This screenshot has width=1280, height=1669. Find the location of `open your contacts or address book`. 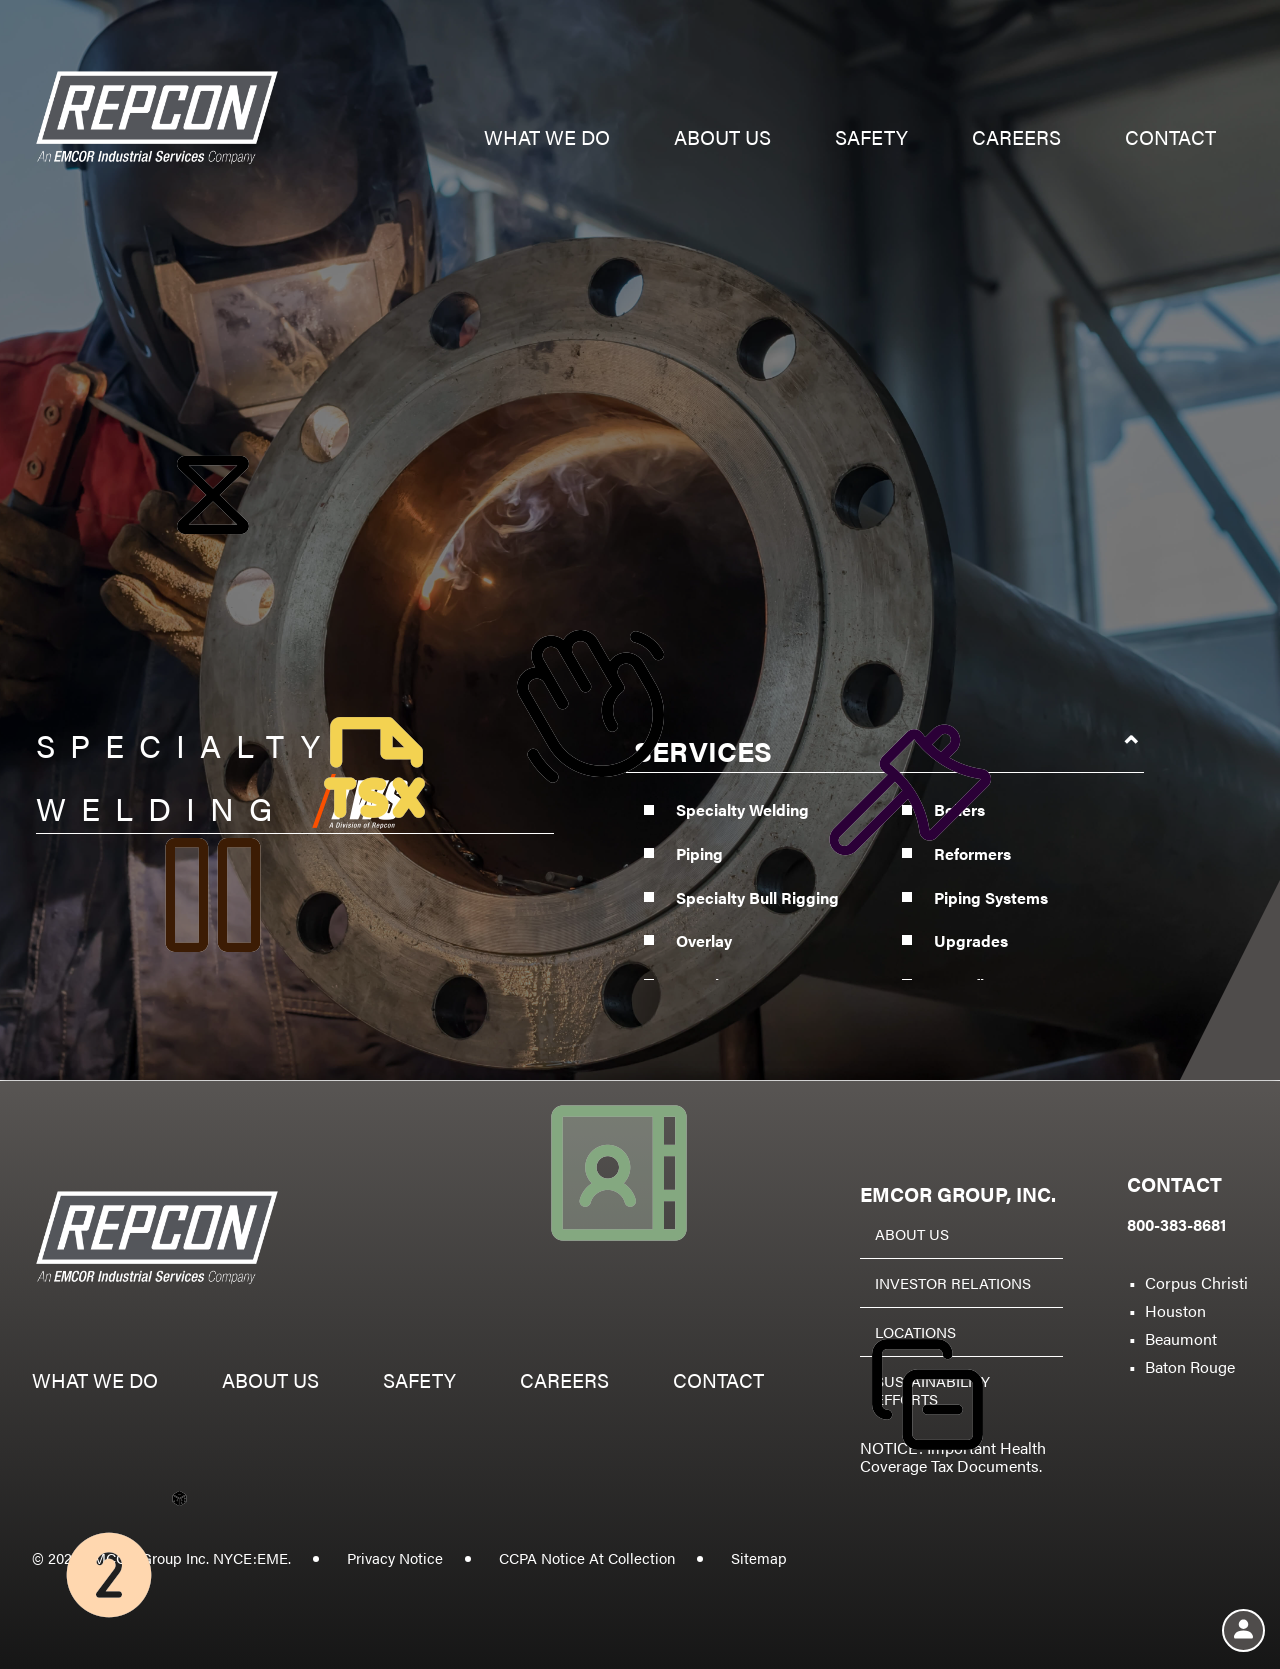

open your contacts or address book is located at coordinates (619, 1173).